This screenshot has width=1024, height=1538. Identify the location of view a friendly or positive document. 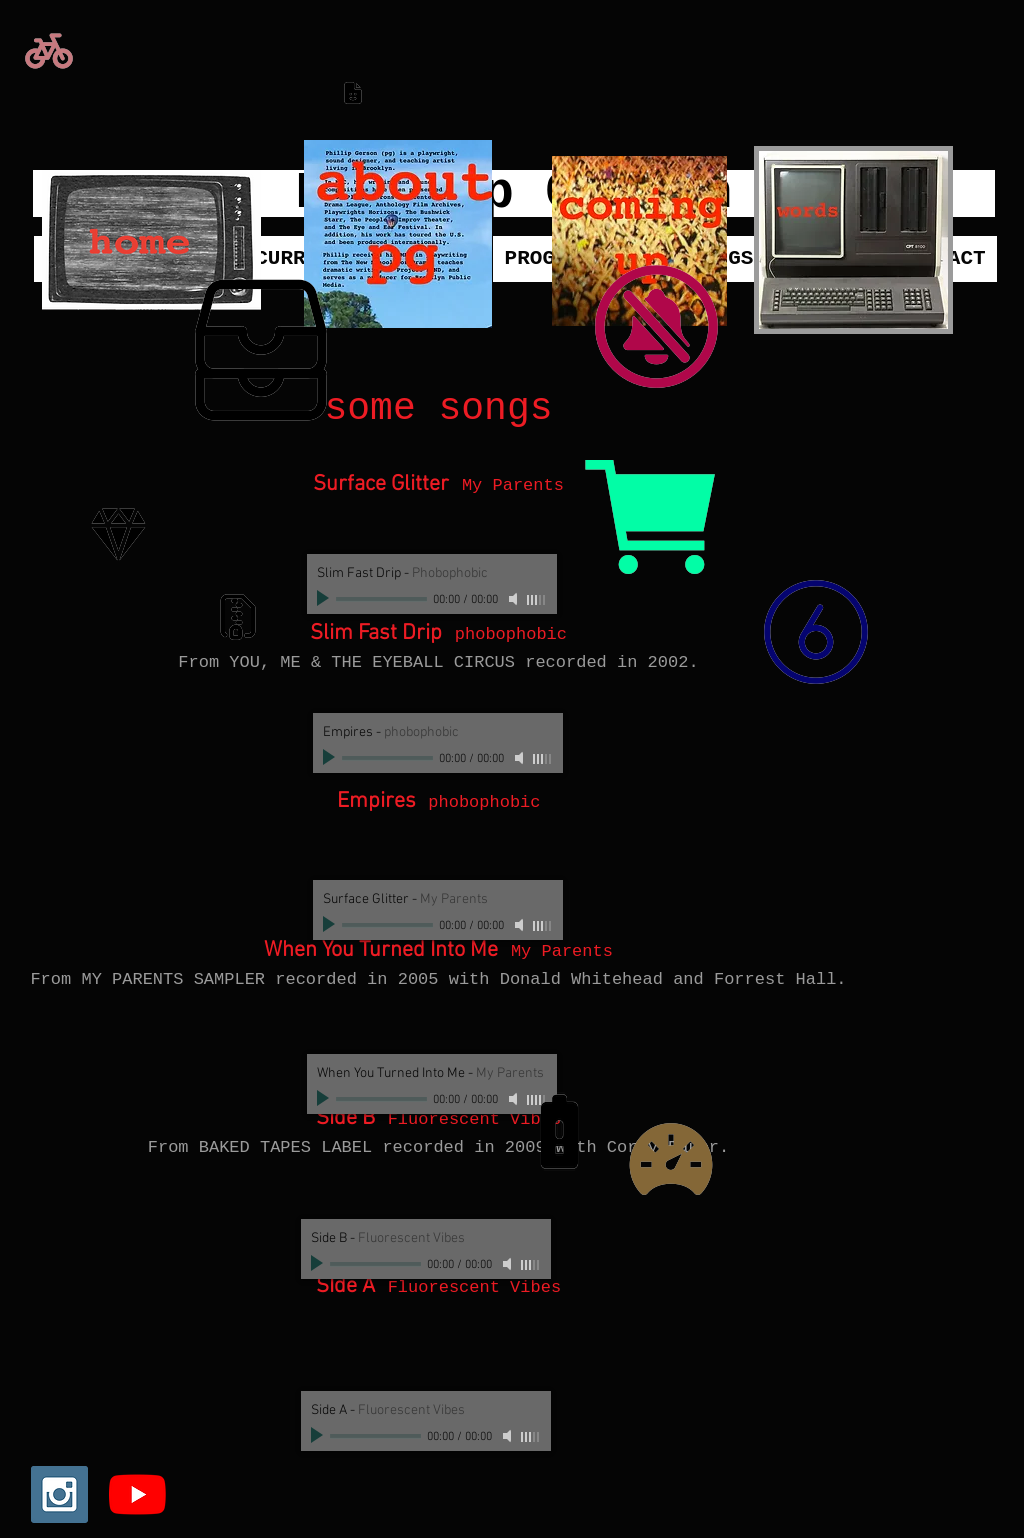
(353, 93).